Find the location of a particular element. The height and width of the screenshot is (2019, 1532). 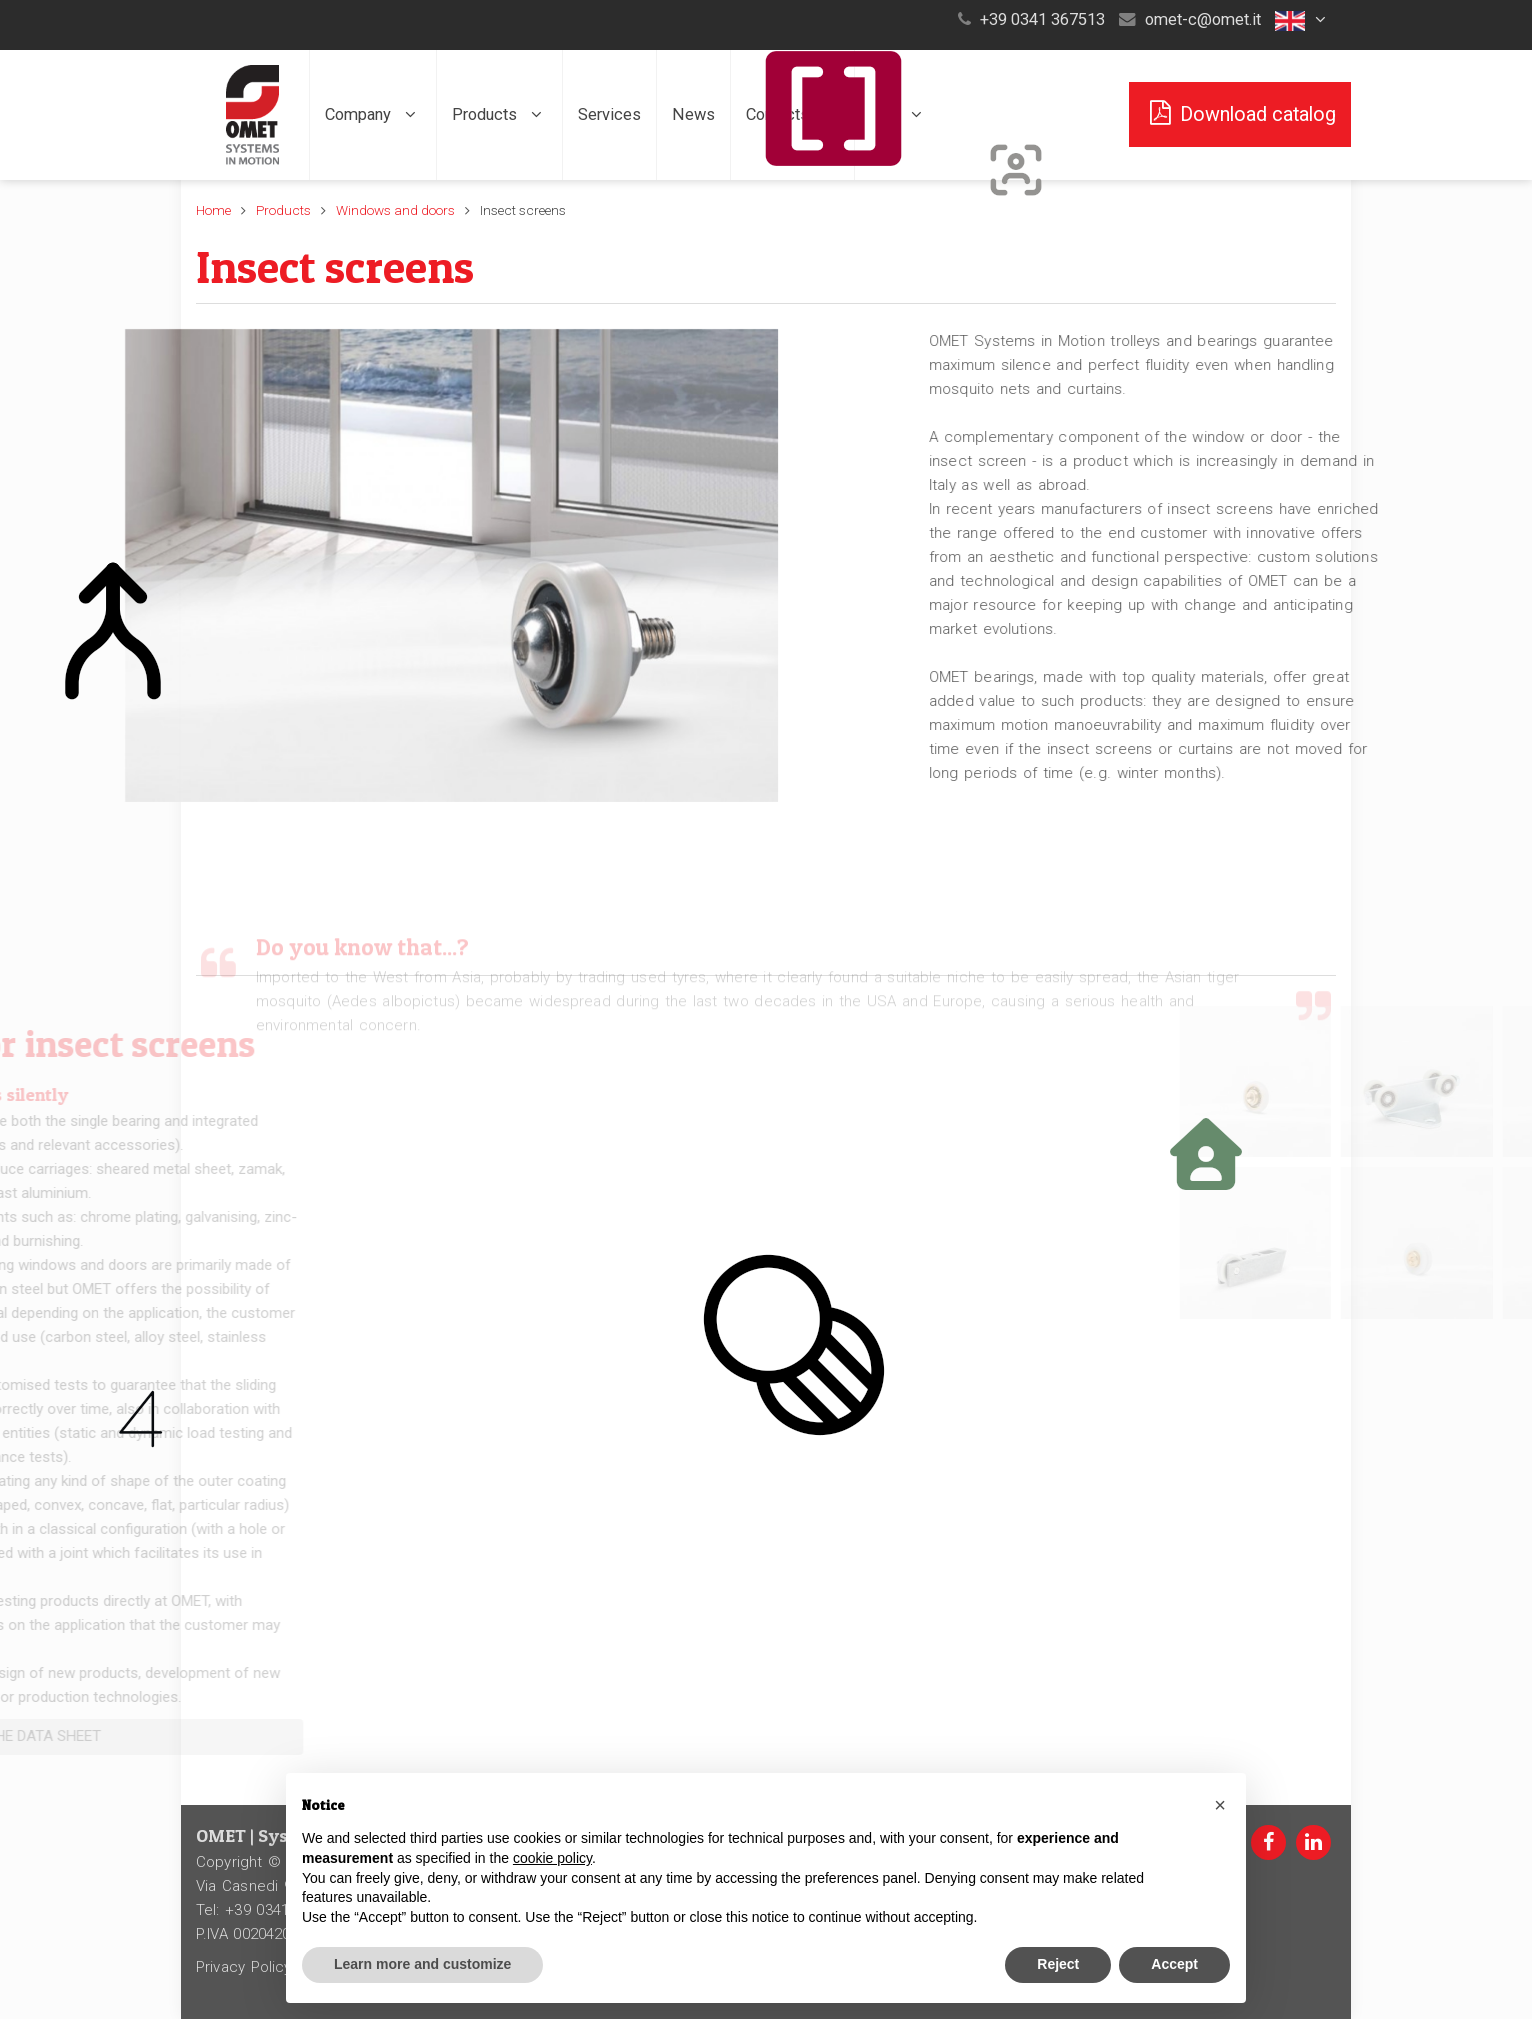

scan or verify user identity is located at coordinates (1016, 170).